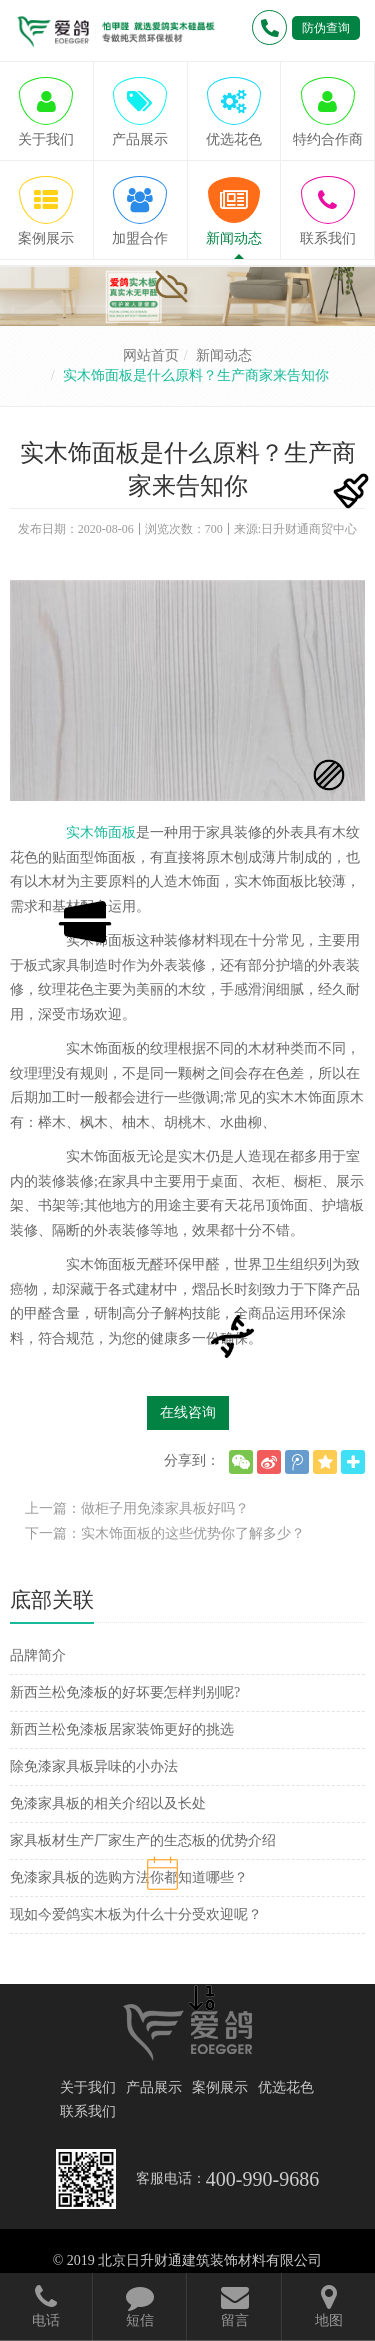 The height and width of the screenshot is (2341, 375). I want to click on indicates offline or disconnected from cloud services, so click(171, 286).